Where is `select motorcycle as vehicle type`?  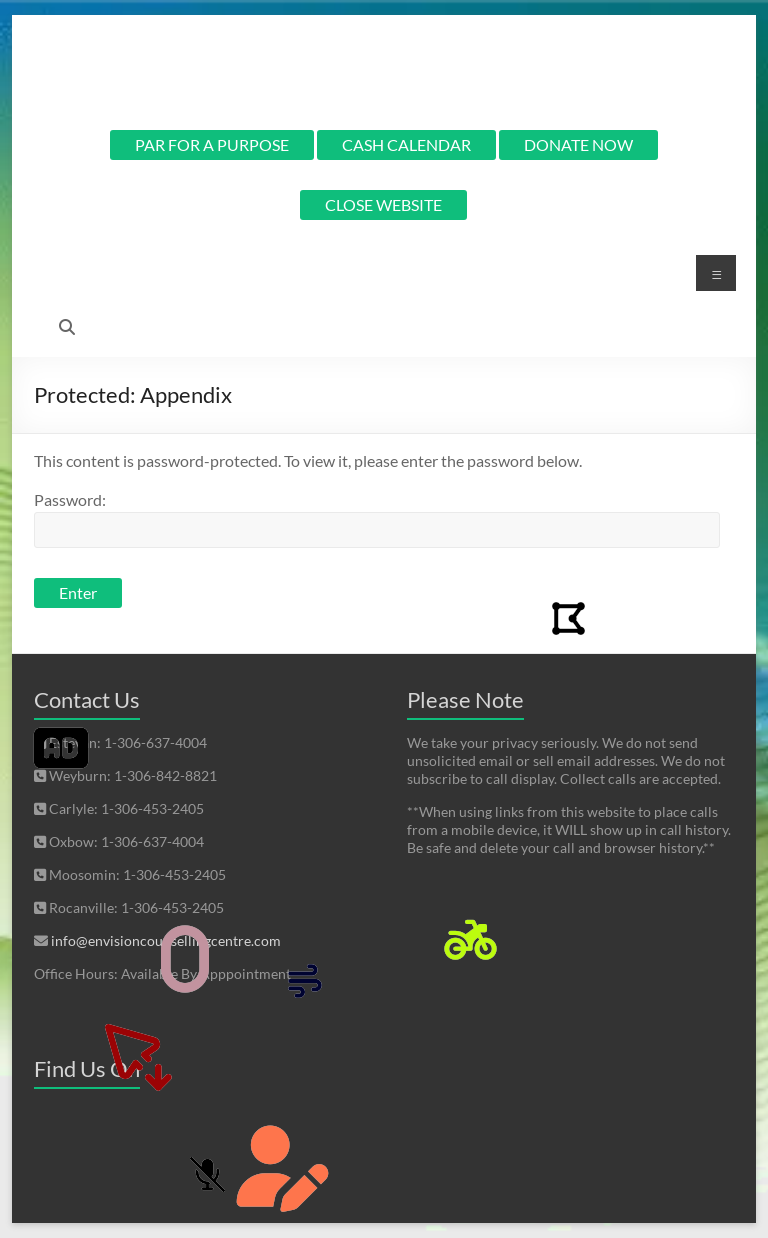 select motorcycle as vehicle type is located at coordinates (470, 940).